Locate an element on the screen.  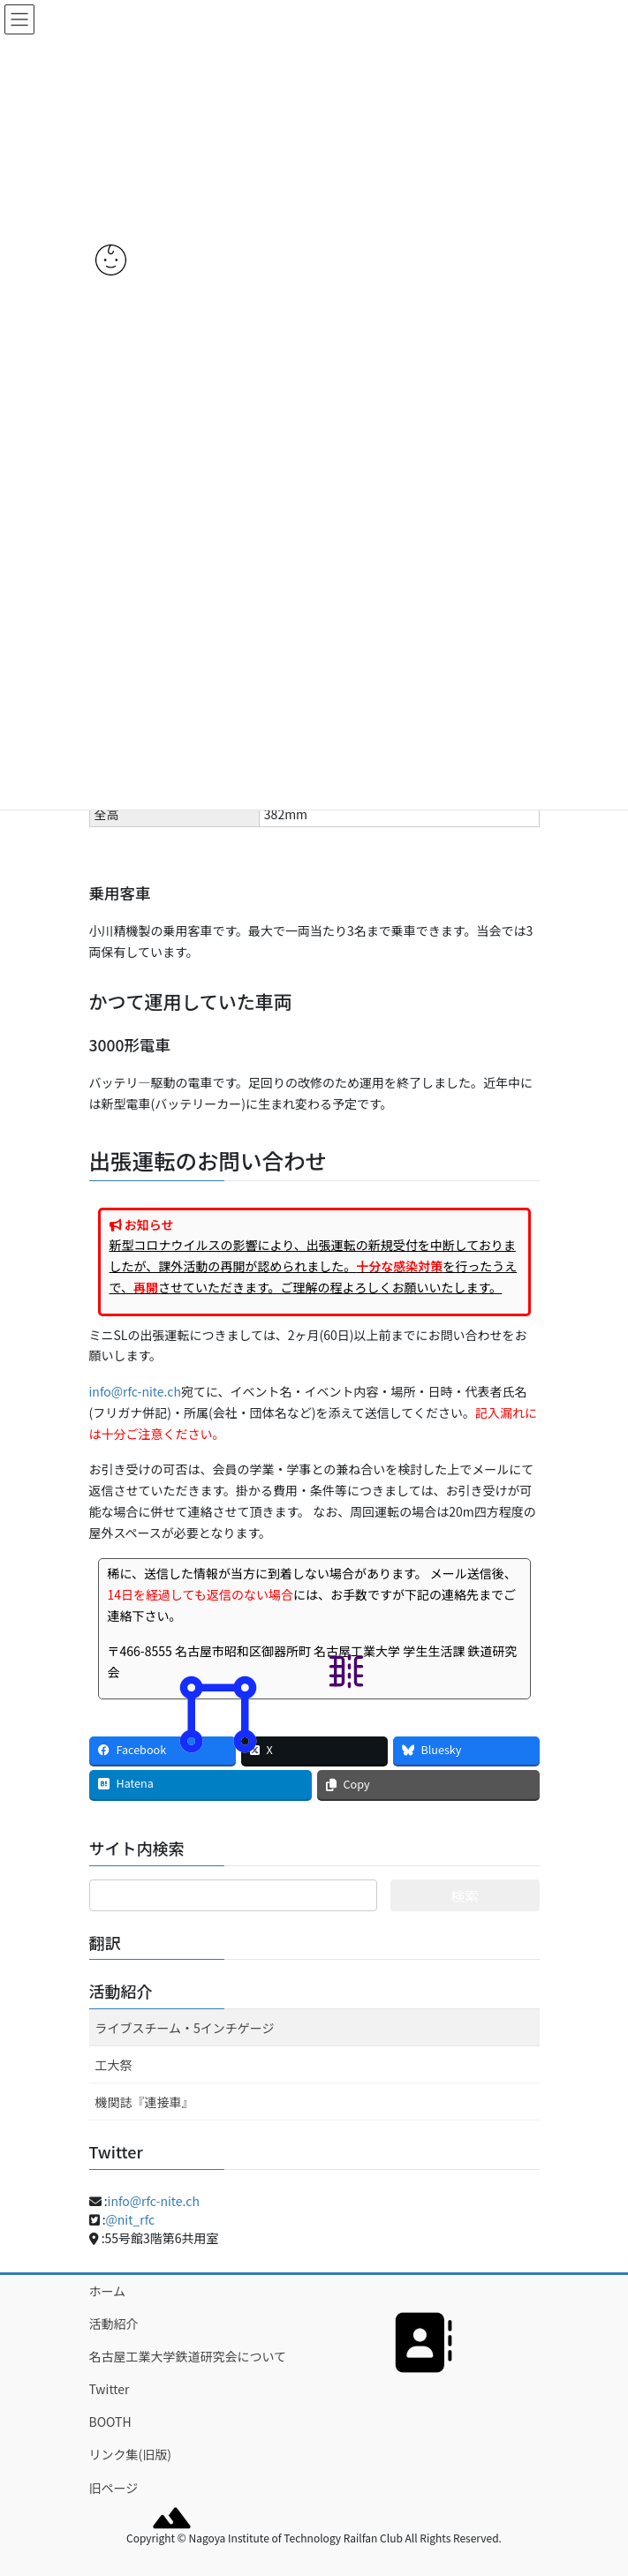
split table into separate columns is located at coordinates (346, 1671).